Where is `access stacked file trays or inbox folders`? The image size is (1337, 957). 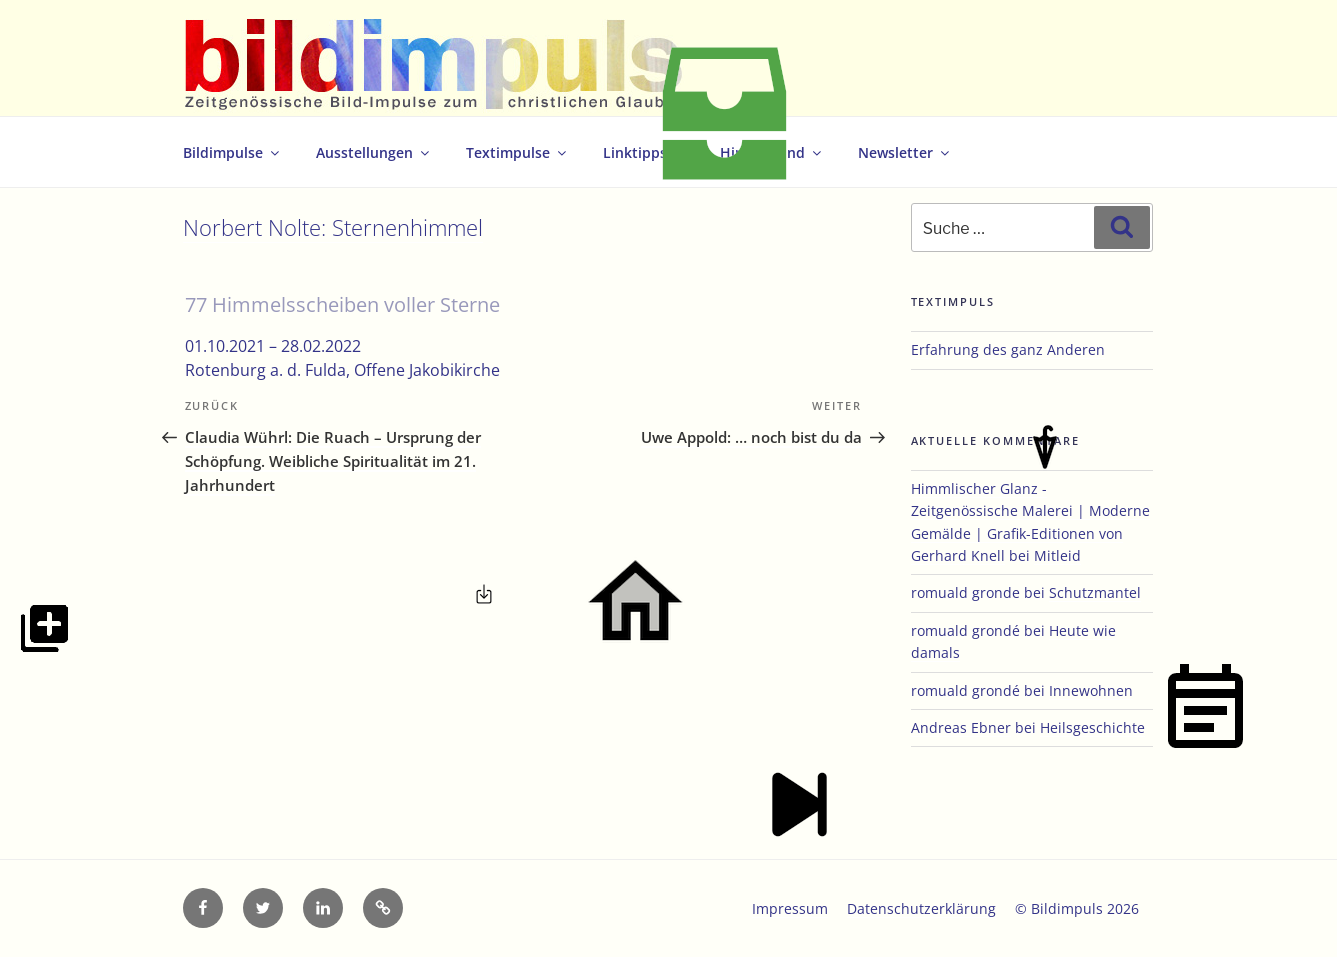 access stacked file trays or inbox folders is located at coordinates (724, 113).